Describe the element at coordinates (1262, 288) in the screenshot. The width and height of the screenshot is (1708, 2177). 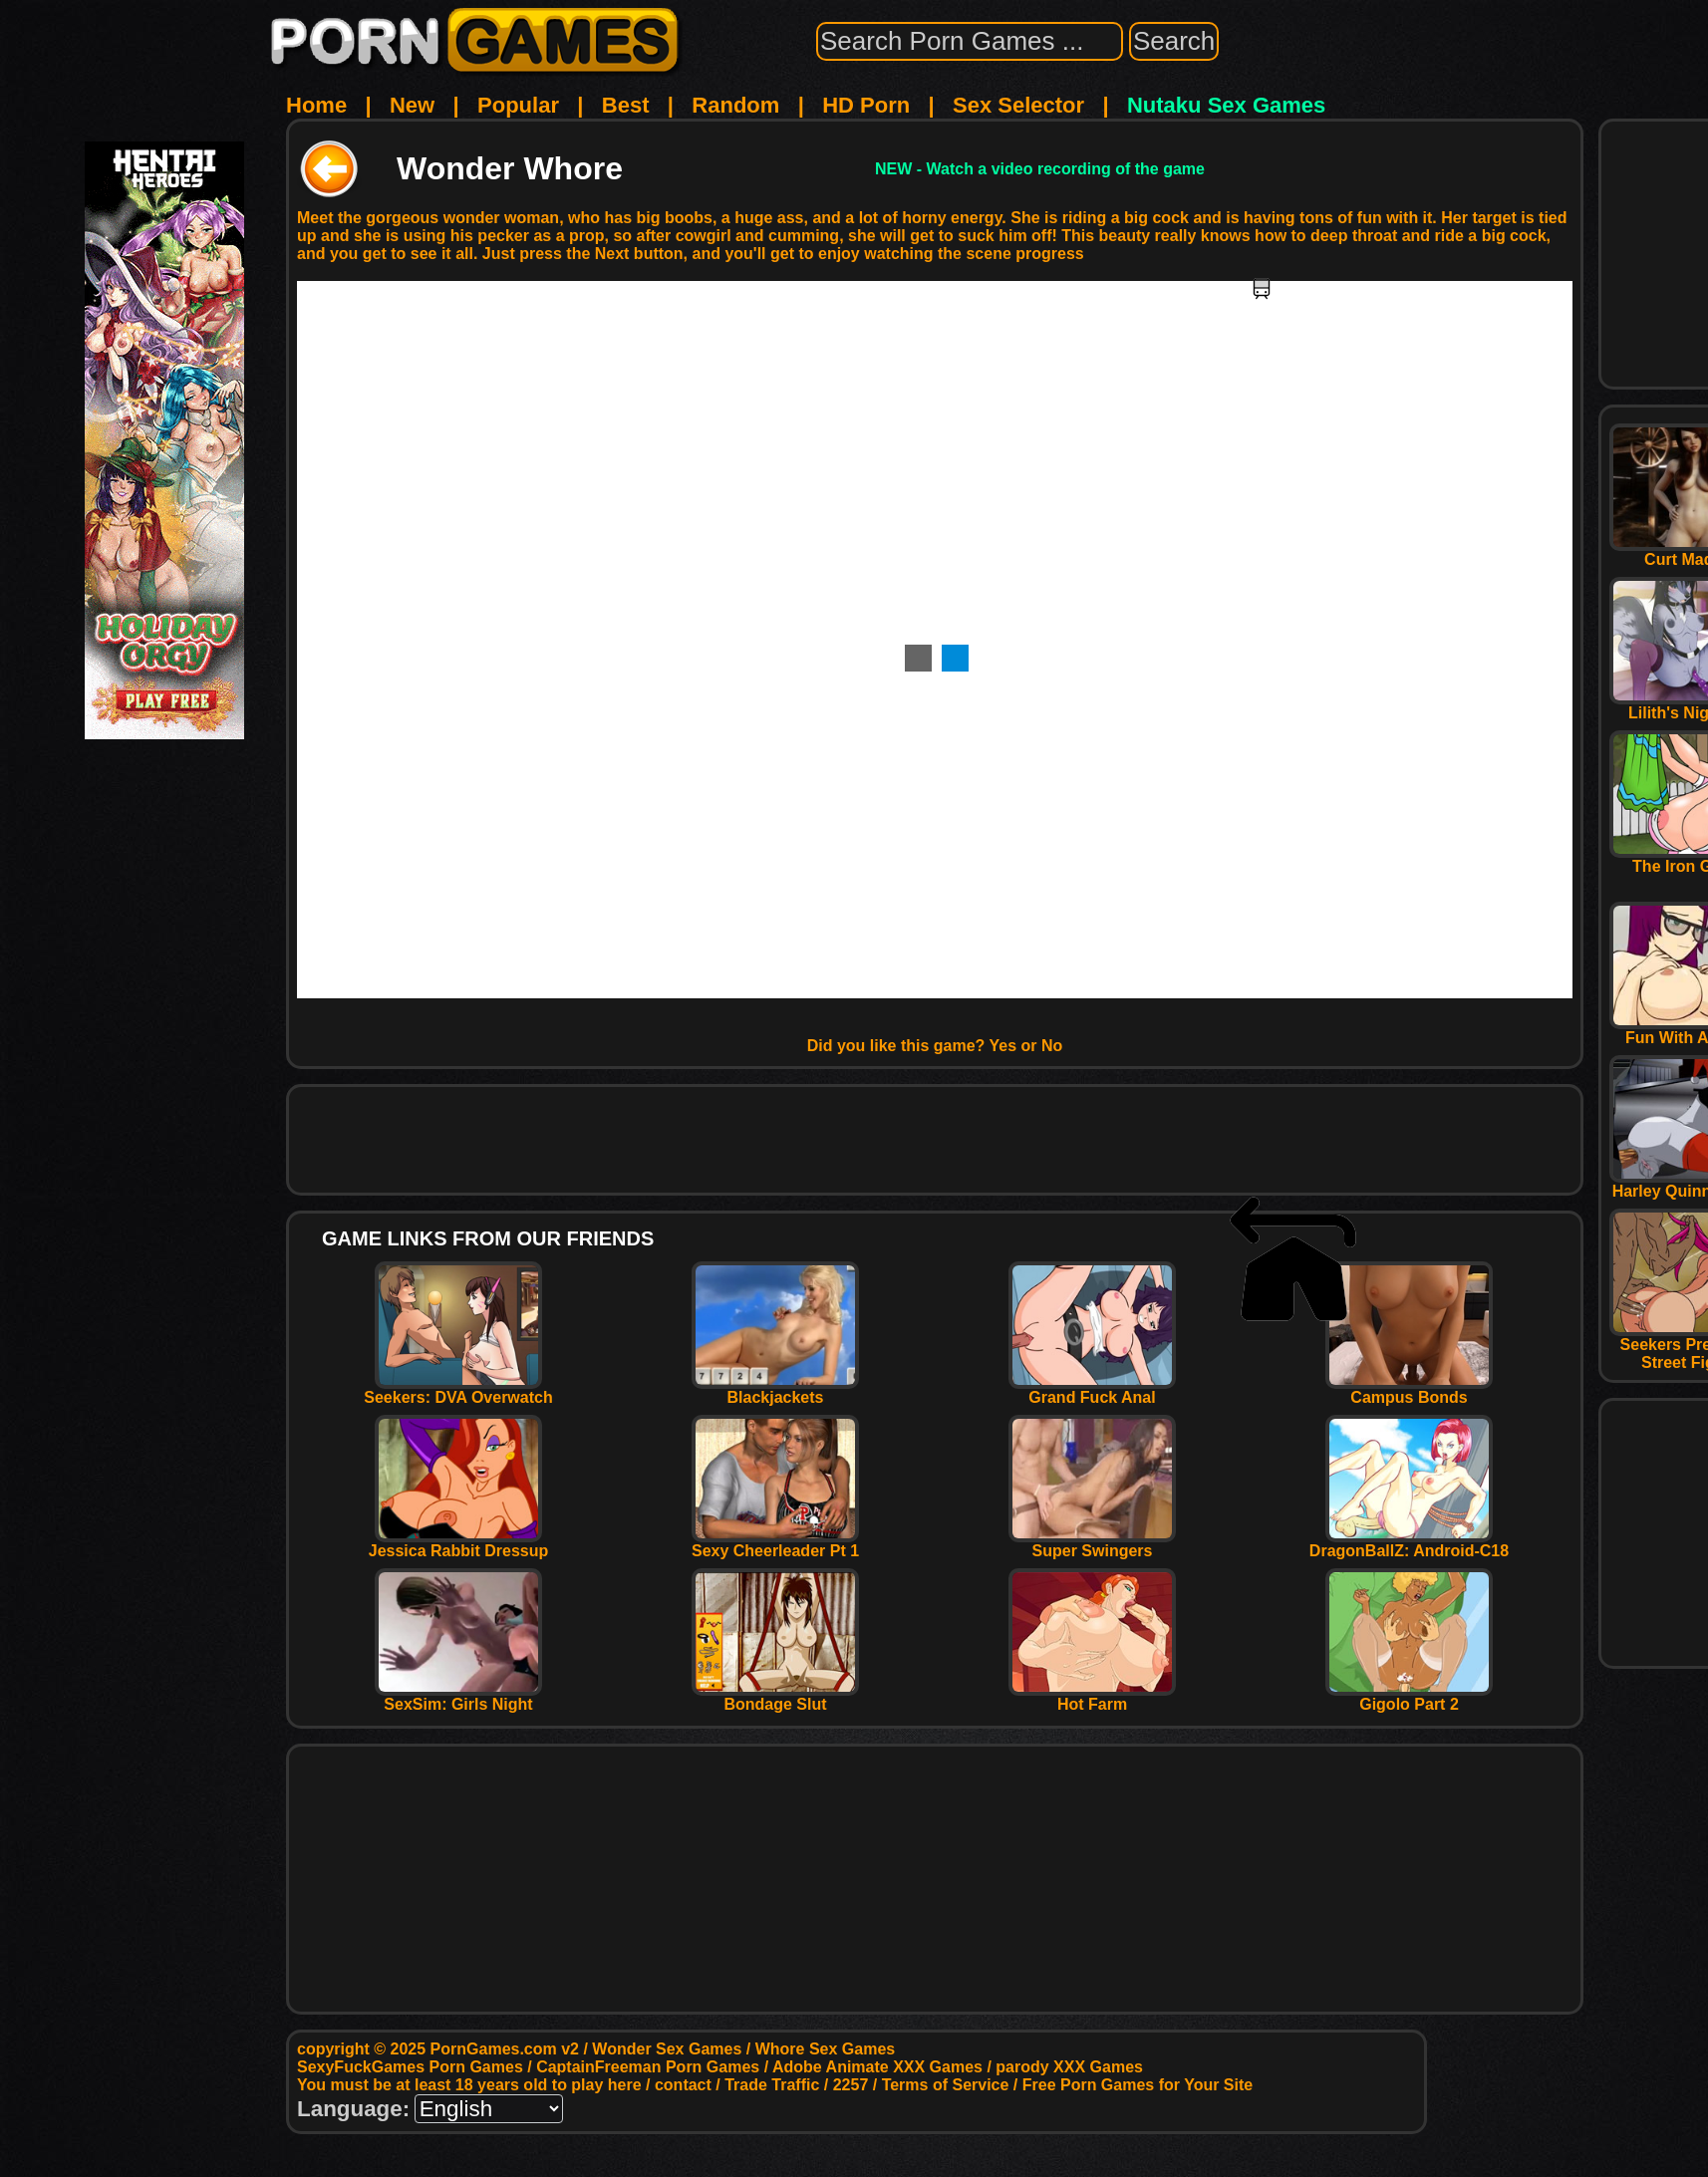
I see `access train schedules or rail services` at that location.